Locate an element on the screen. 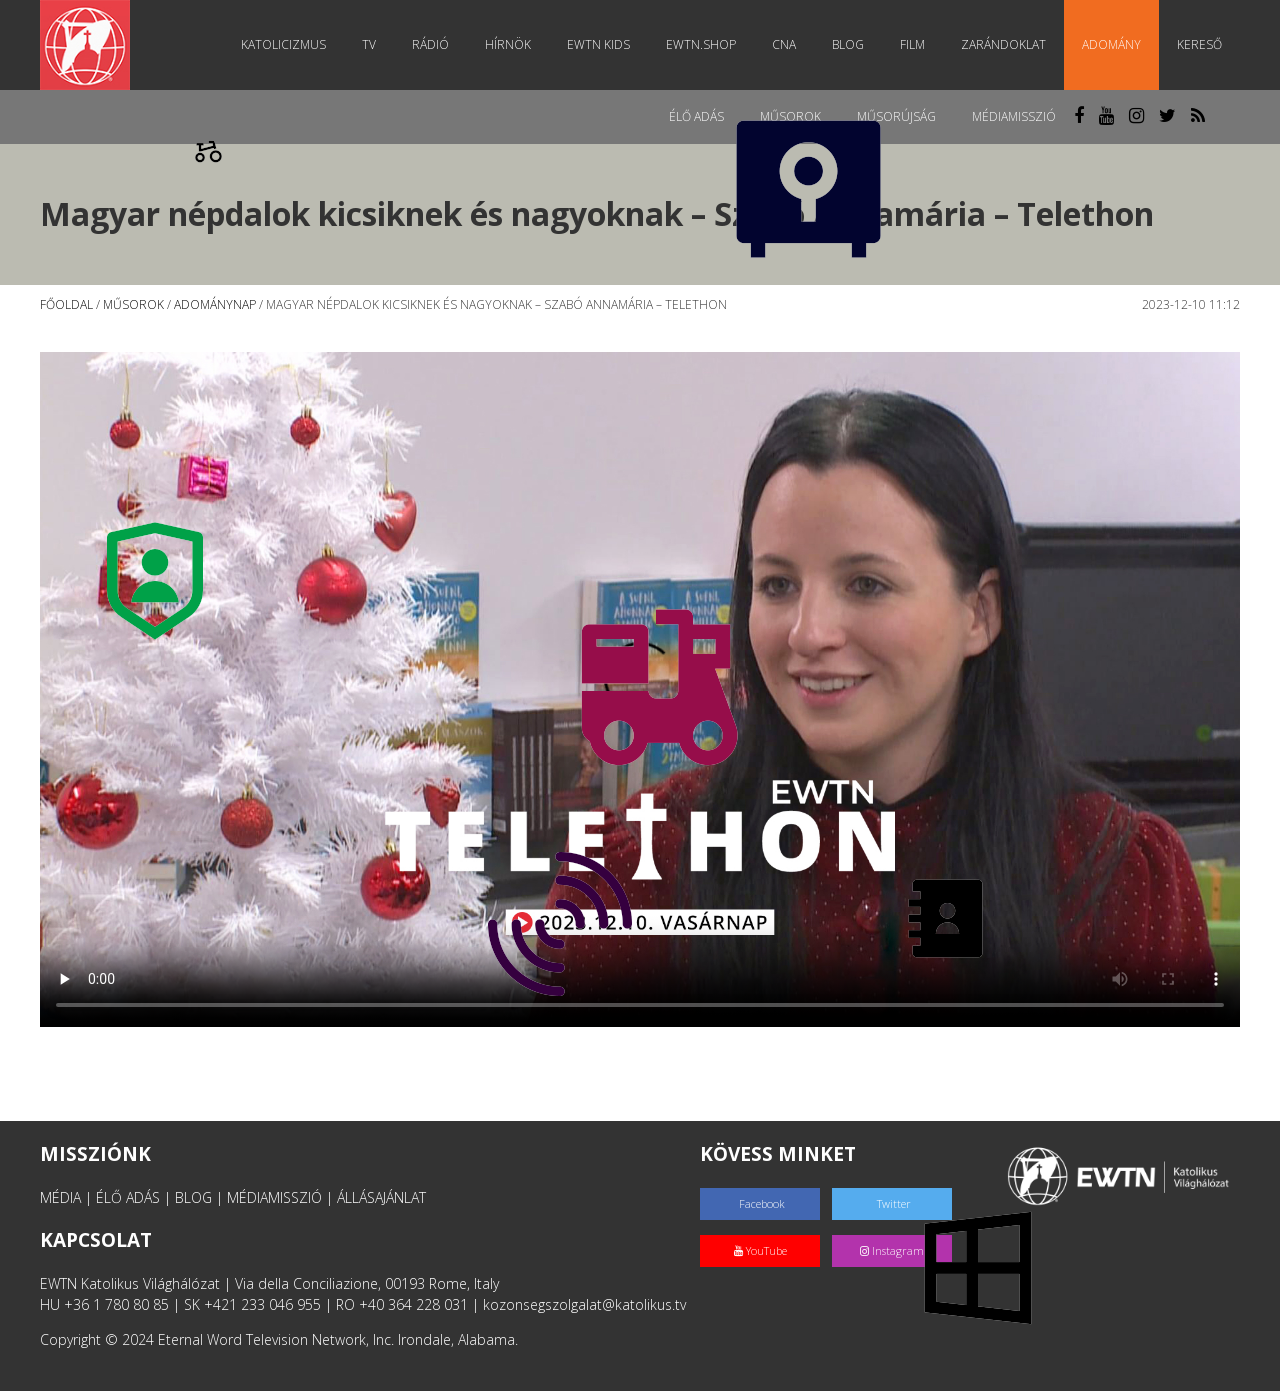  open your contacts list is located at coordinates (947, 918).